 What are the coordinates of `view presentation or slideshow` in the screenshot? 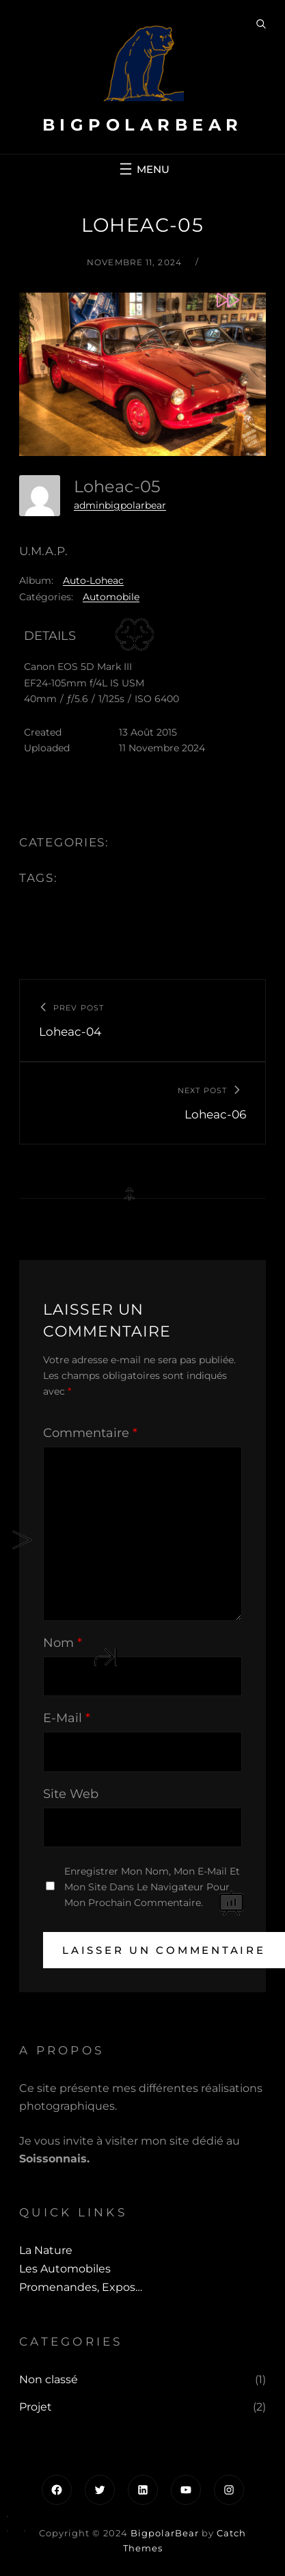 It's located at (231, 1903).